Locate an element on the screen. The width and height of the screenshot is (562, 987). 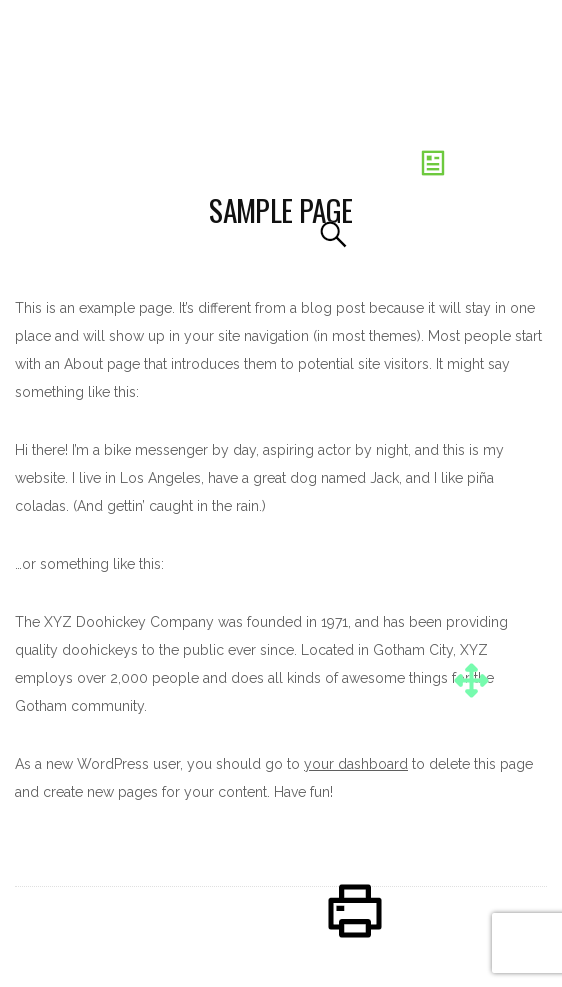
sistrix SEO tool logo is located at coordinates (333, 234).